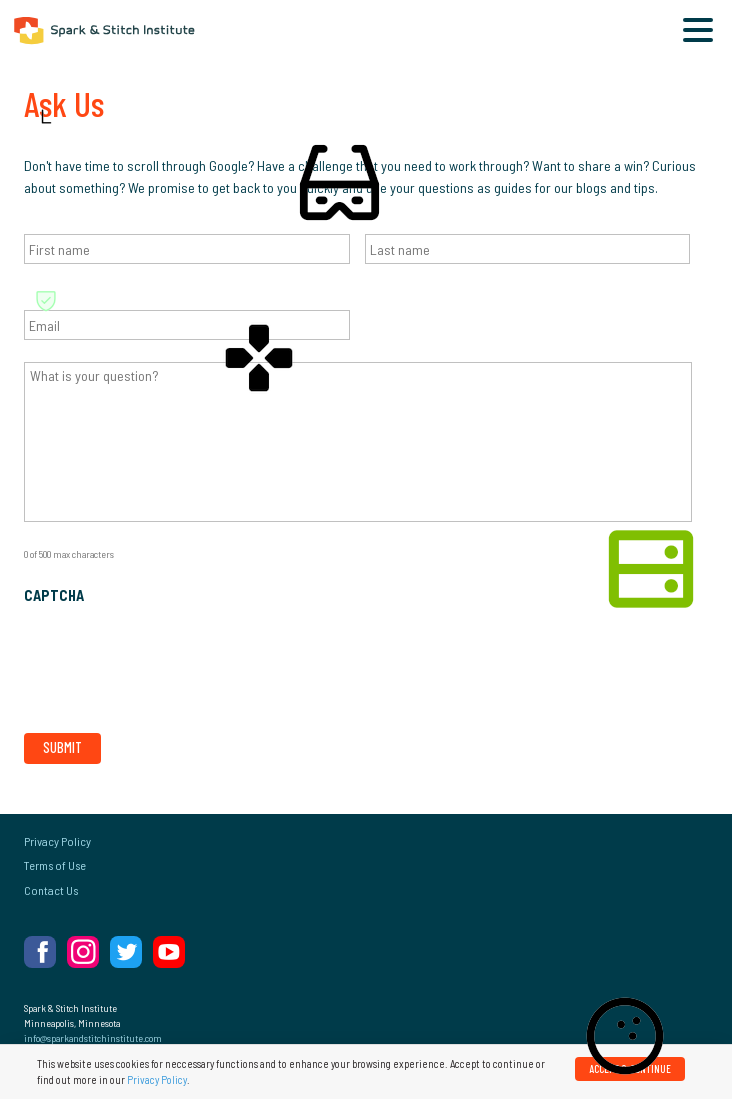 Image resolution: width=732 pixels, height=1099 pixels. I want to click on access games or gaming section, so click(259, 358).